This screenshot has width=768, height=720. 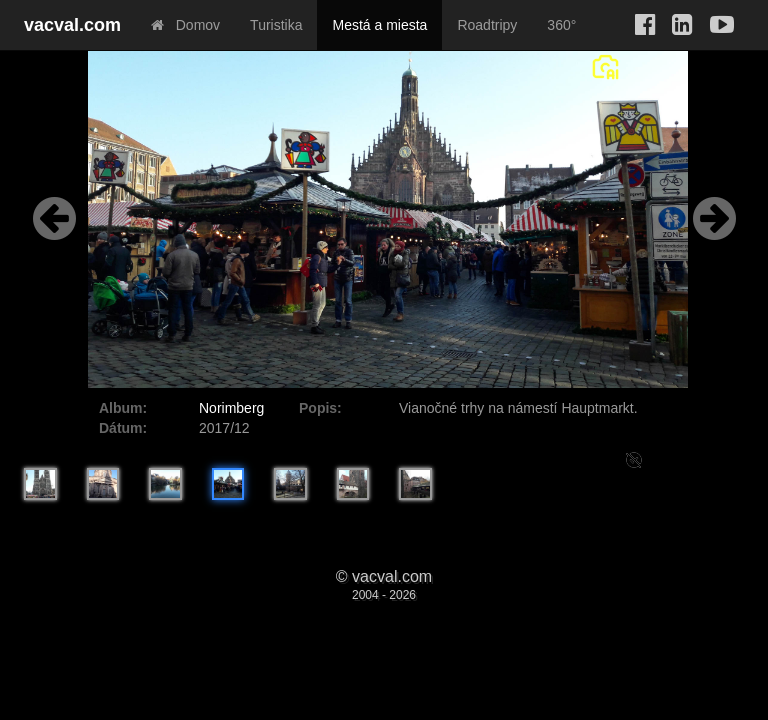 What do you see at coordinates (605, 66) in the screenshot?
I see `access AI-powered camera features` at bounding box center [605, 66].